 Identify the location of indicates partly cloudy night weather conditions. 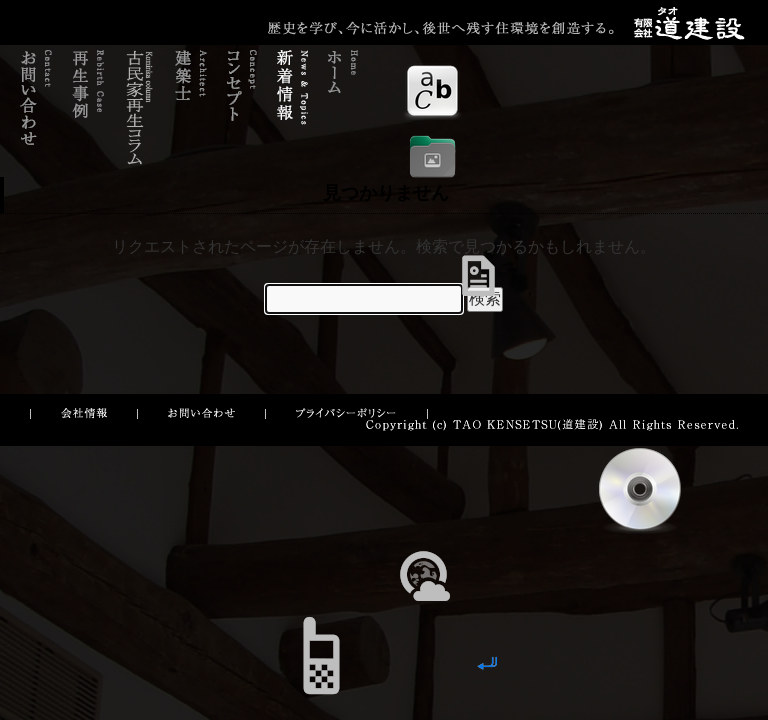
(423, 574).